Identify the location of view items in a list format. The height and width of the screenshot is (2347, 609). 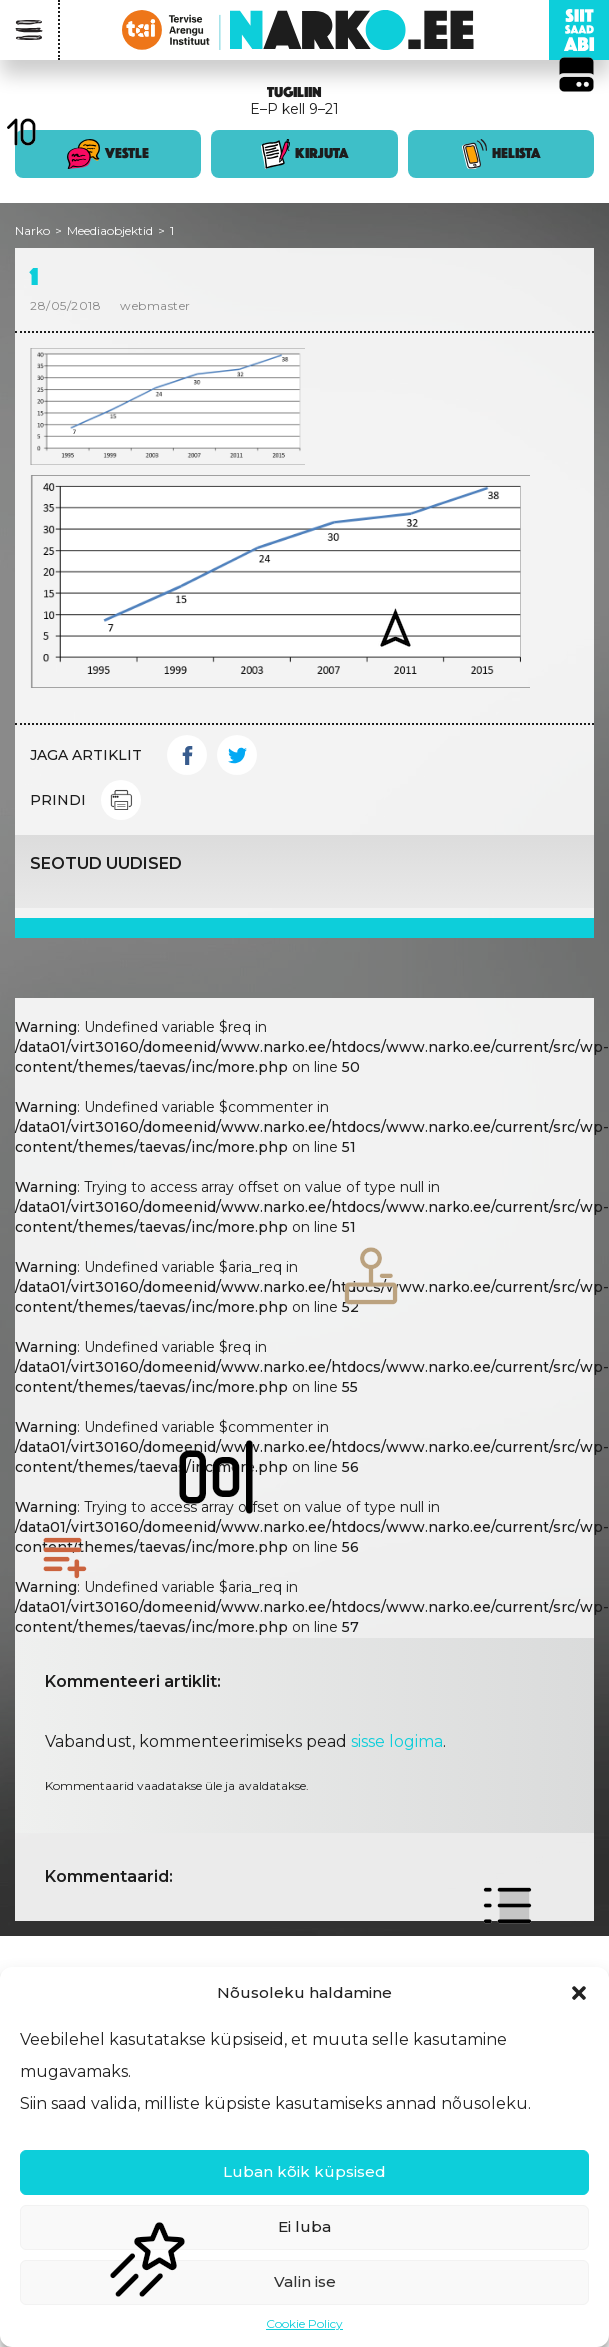
(507, 1905).